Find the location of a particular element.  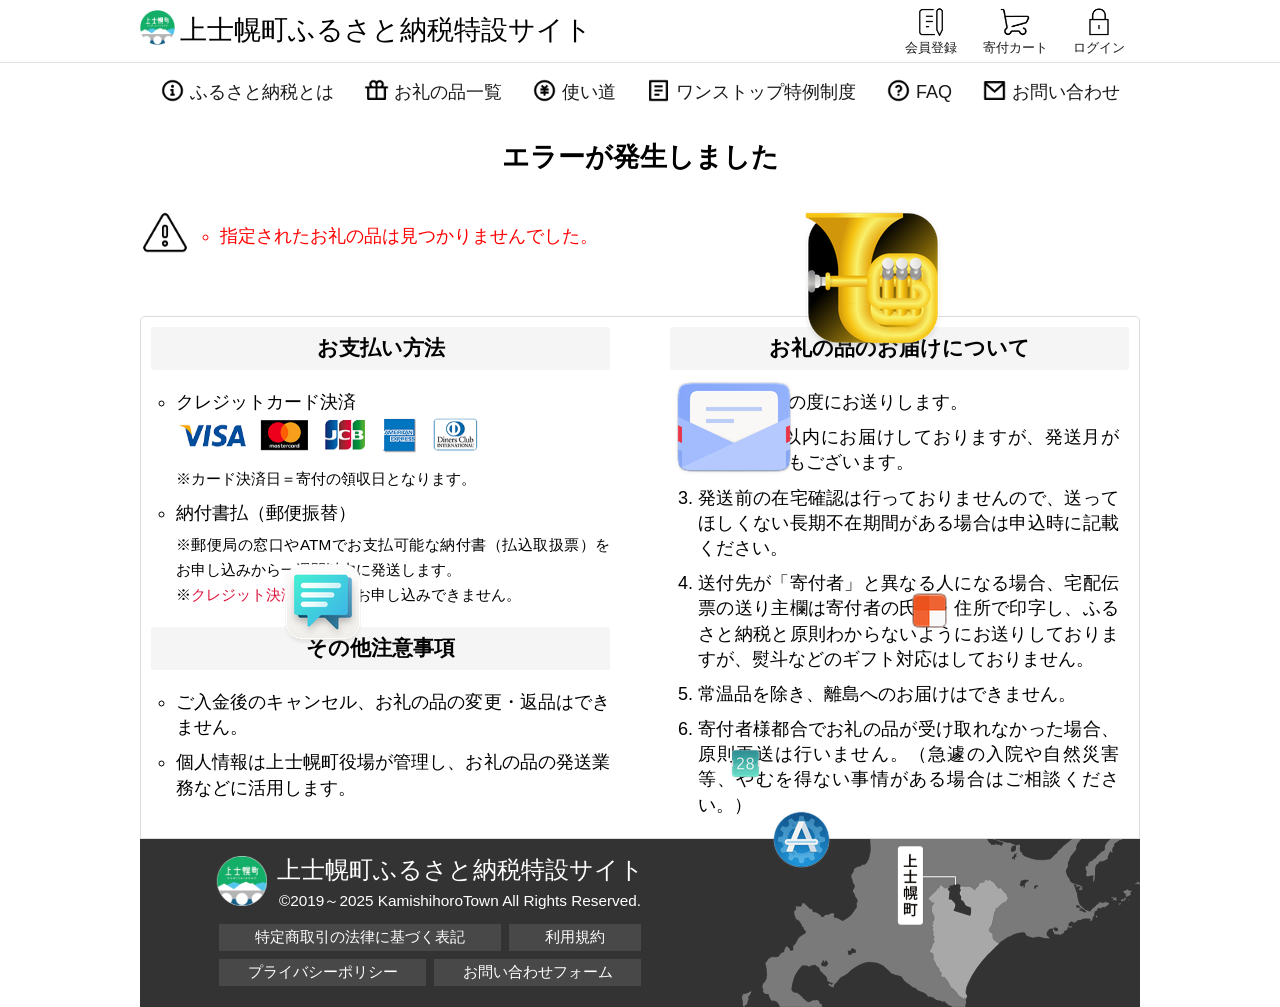

switch to the bottom-right workspace is located at coordinates (929, 610).